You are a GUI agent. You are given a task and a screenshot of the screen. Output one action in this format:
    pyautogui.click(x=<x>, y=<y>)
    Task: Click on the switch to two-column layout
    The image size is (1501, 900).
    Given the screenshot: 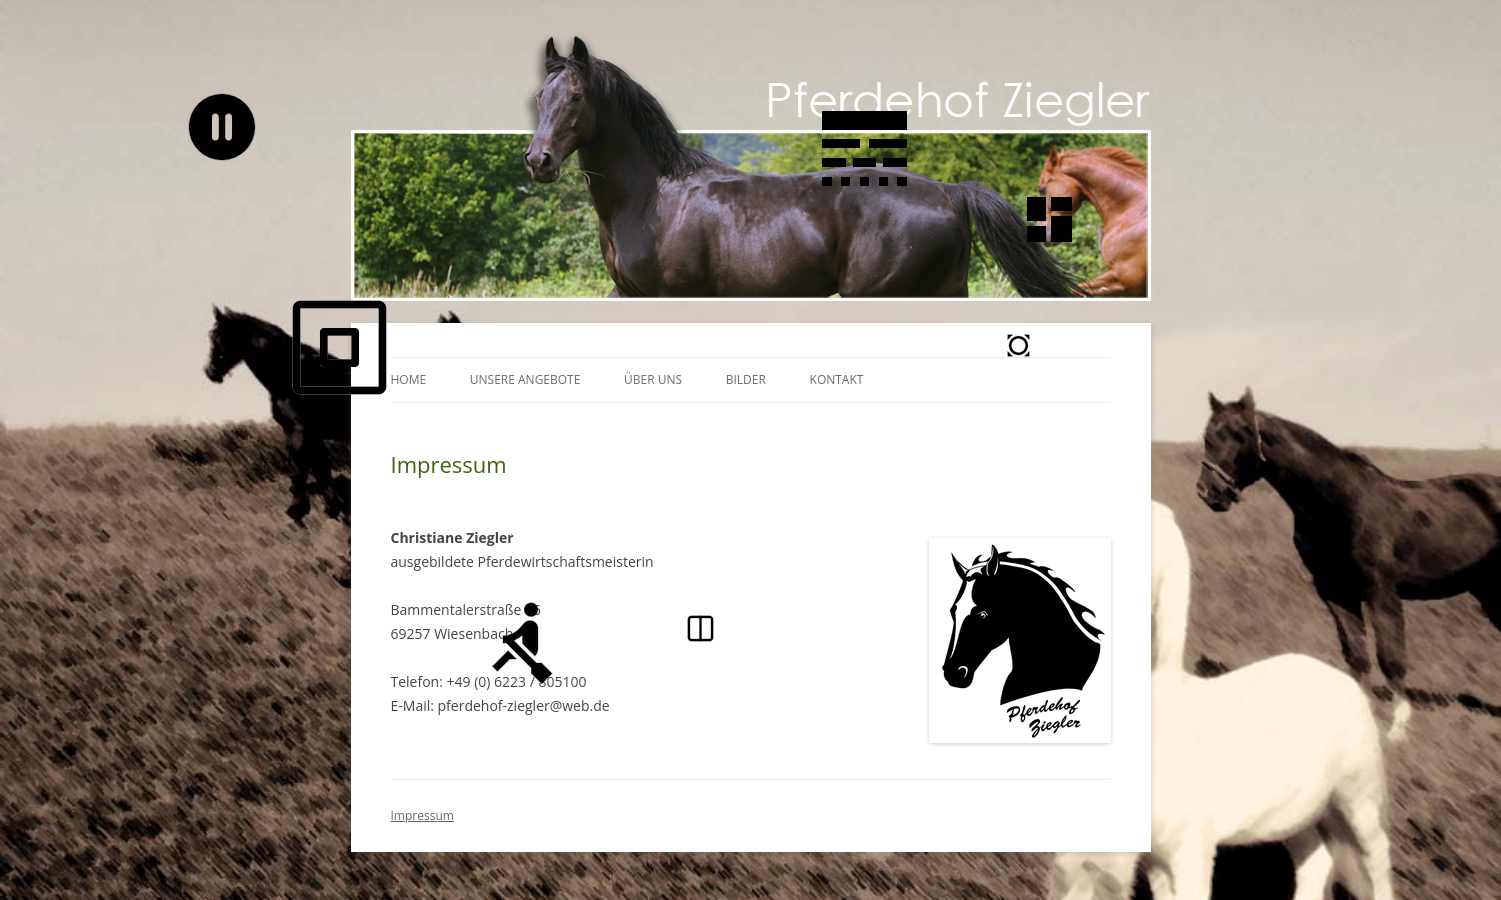 What is the action you would take?
    pyautogui.click(x=700, y=628)
    